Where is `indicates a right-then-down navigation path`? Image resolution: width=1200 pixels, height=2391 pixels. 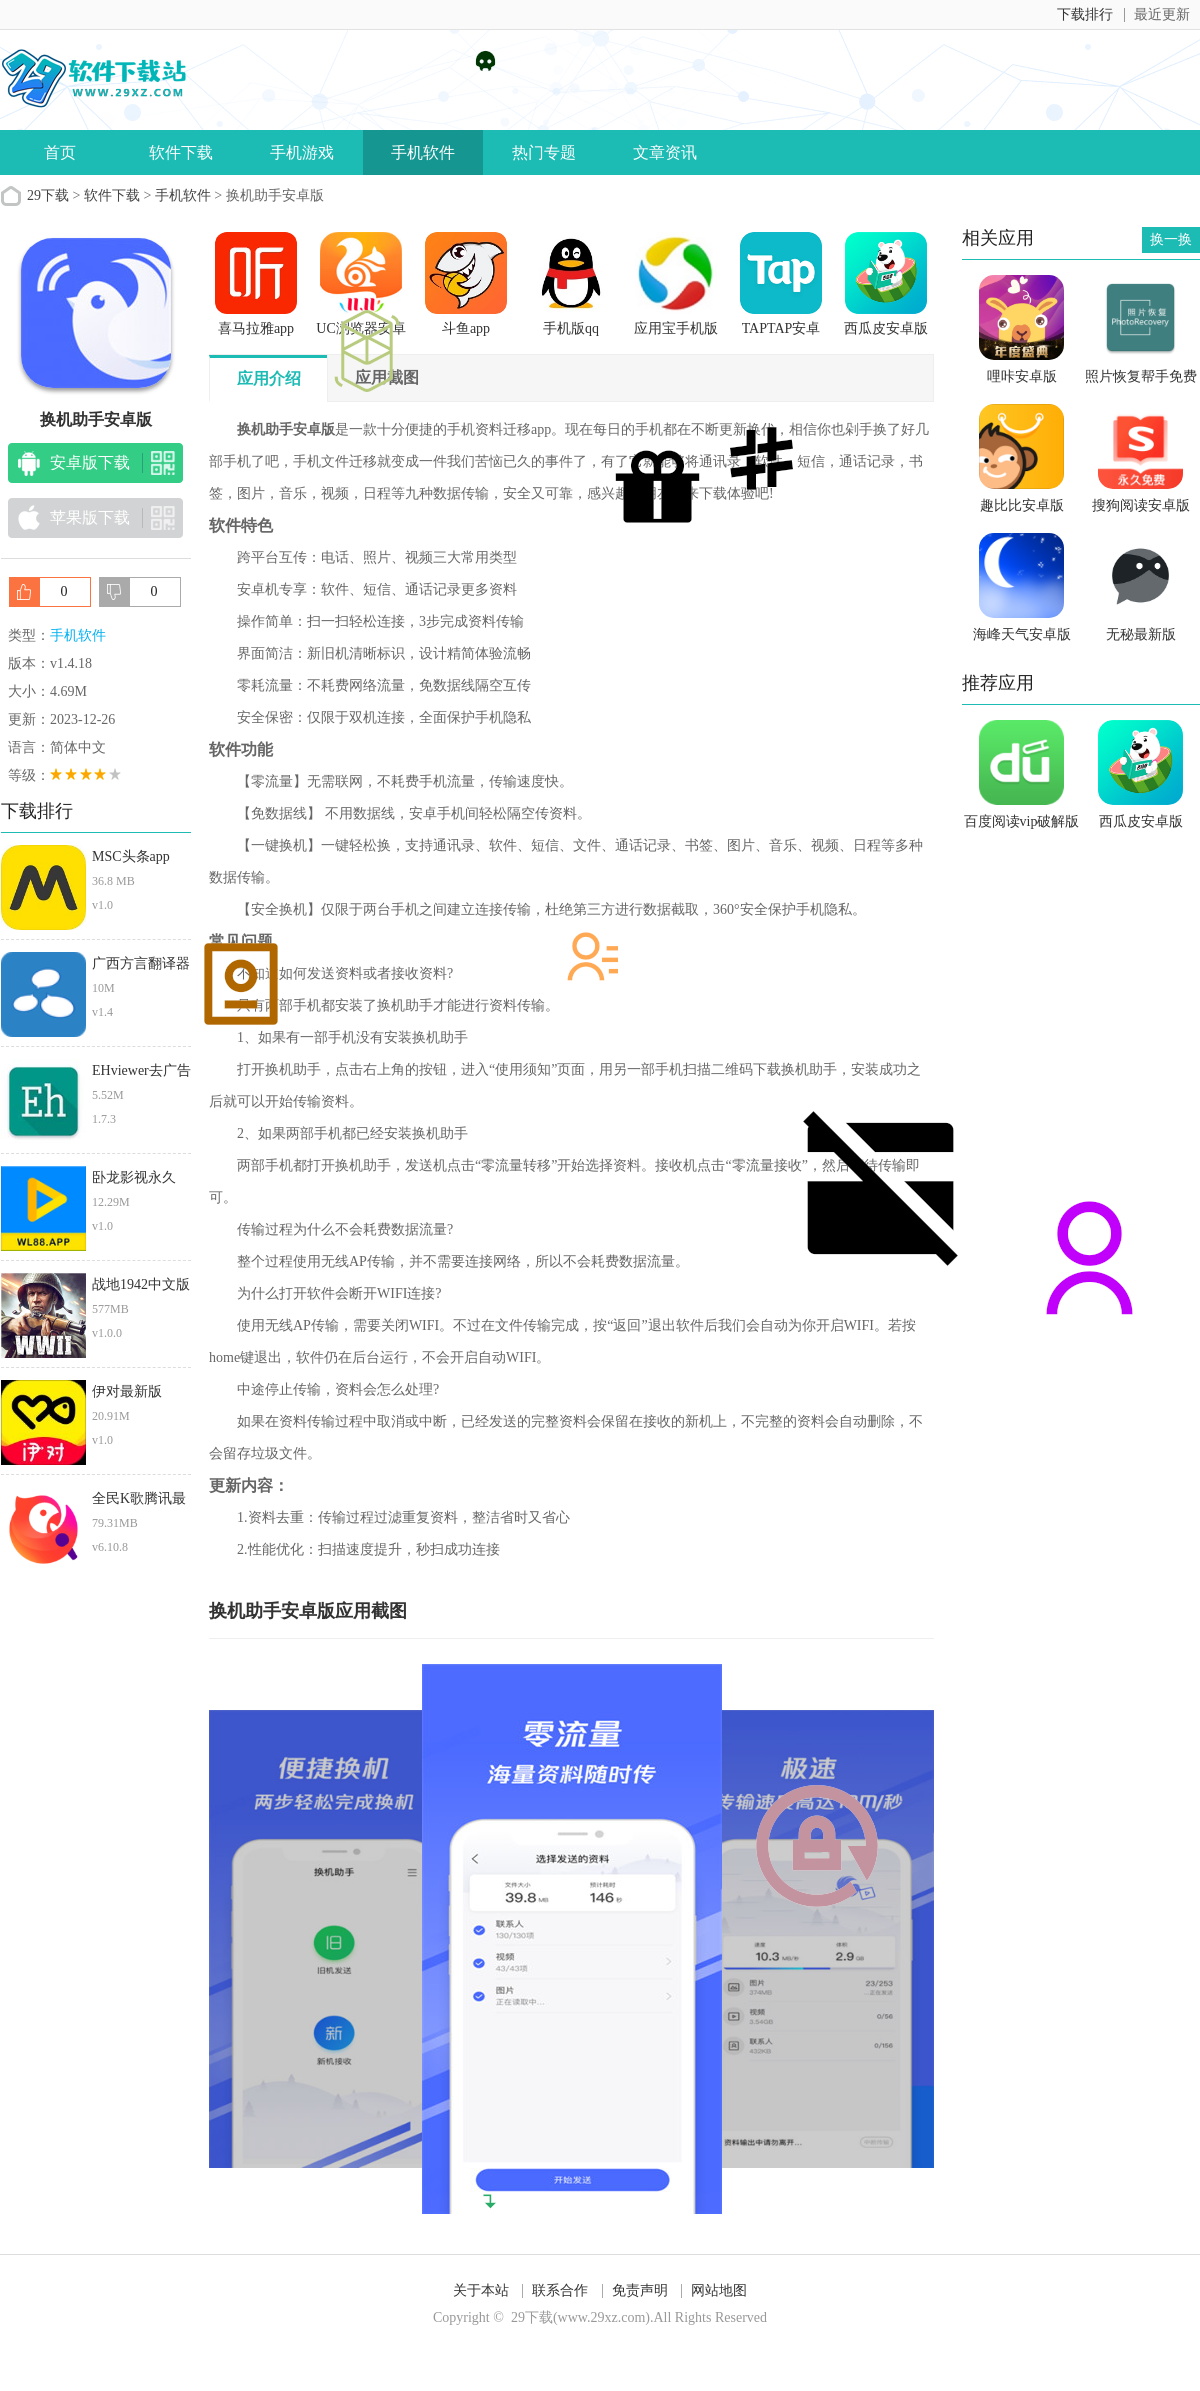
indicates a right-then-down navigation path is located at coordinates (489, 2200).